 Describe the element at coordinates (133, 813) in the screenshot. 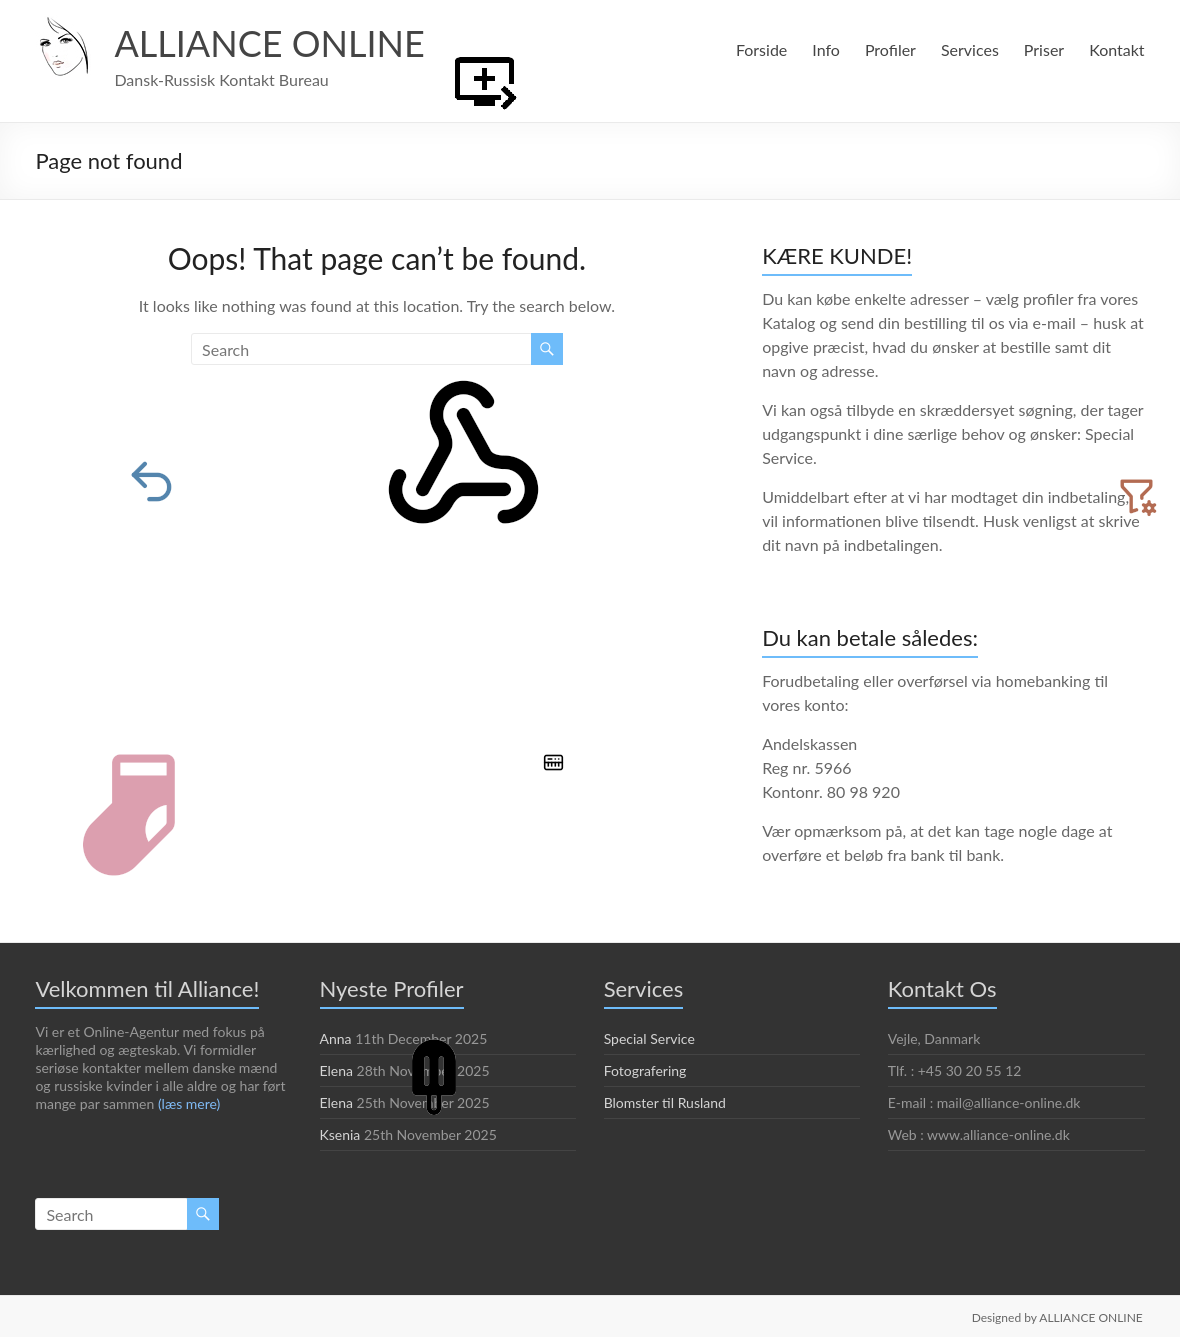

I see `browse clothing or apparel items` at that location.